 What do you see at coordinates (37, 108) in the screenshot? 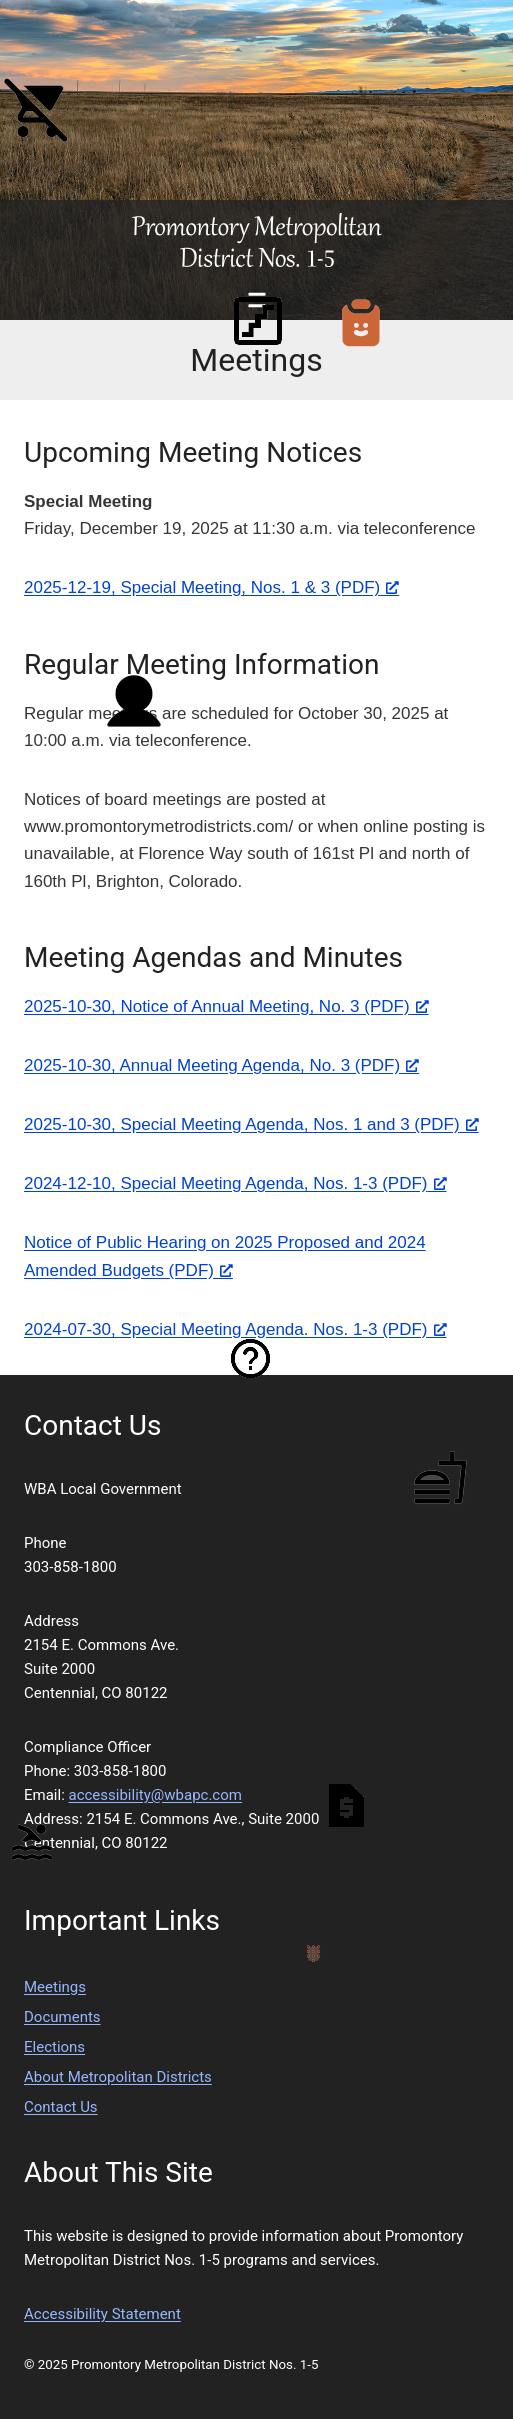
I see `remove item from shopping cart` at bounding box center [37, 108].